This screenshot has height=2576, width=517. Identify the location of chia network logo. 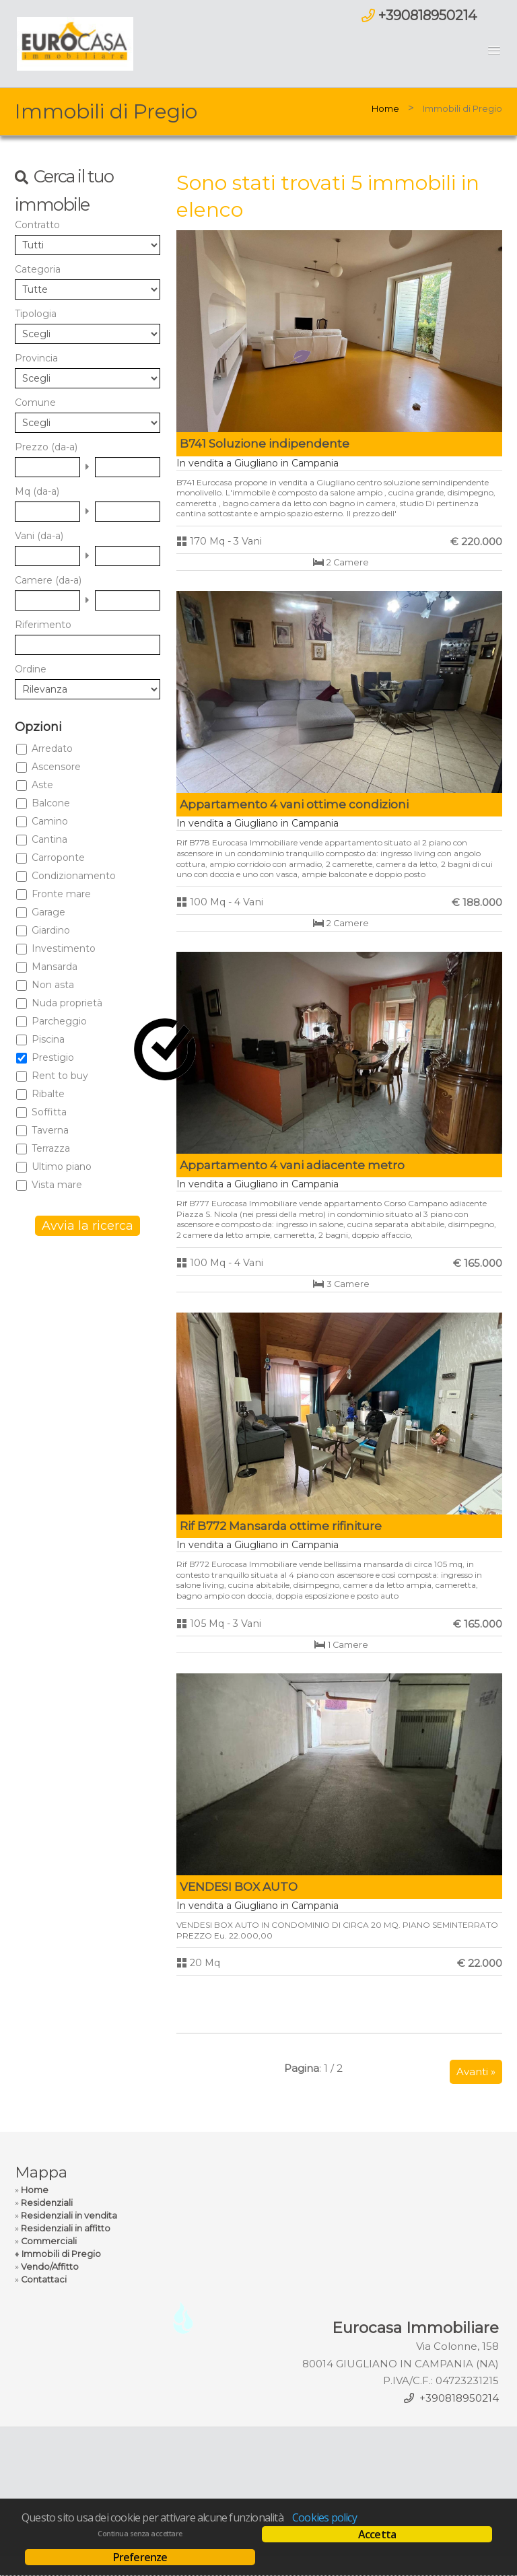
(300, 356).